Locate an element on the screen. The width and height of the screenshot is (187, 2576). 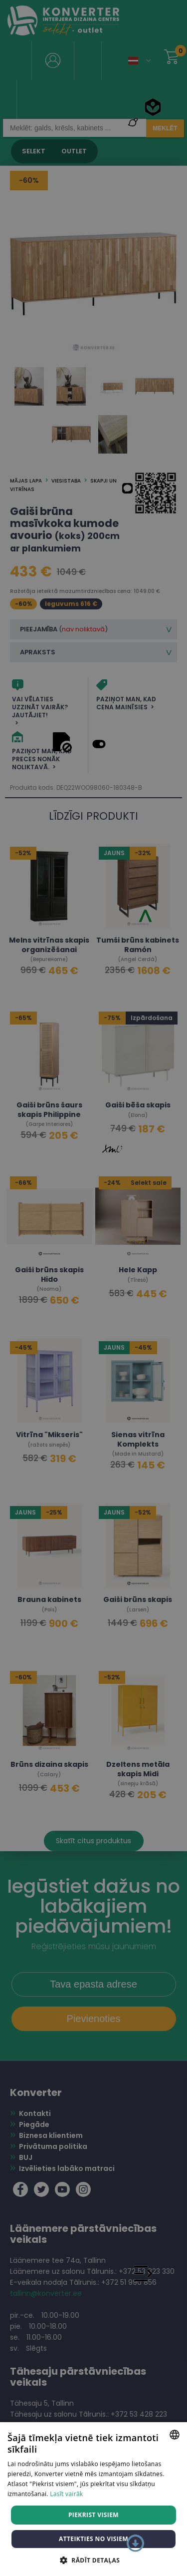
file access denied or restricted is located at coordinates (61, 742).